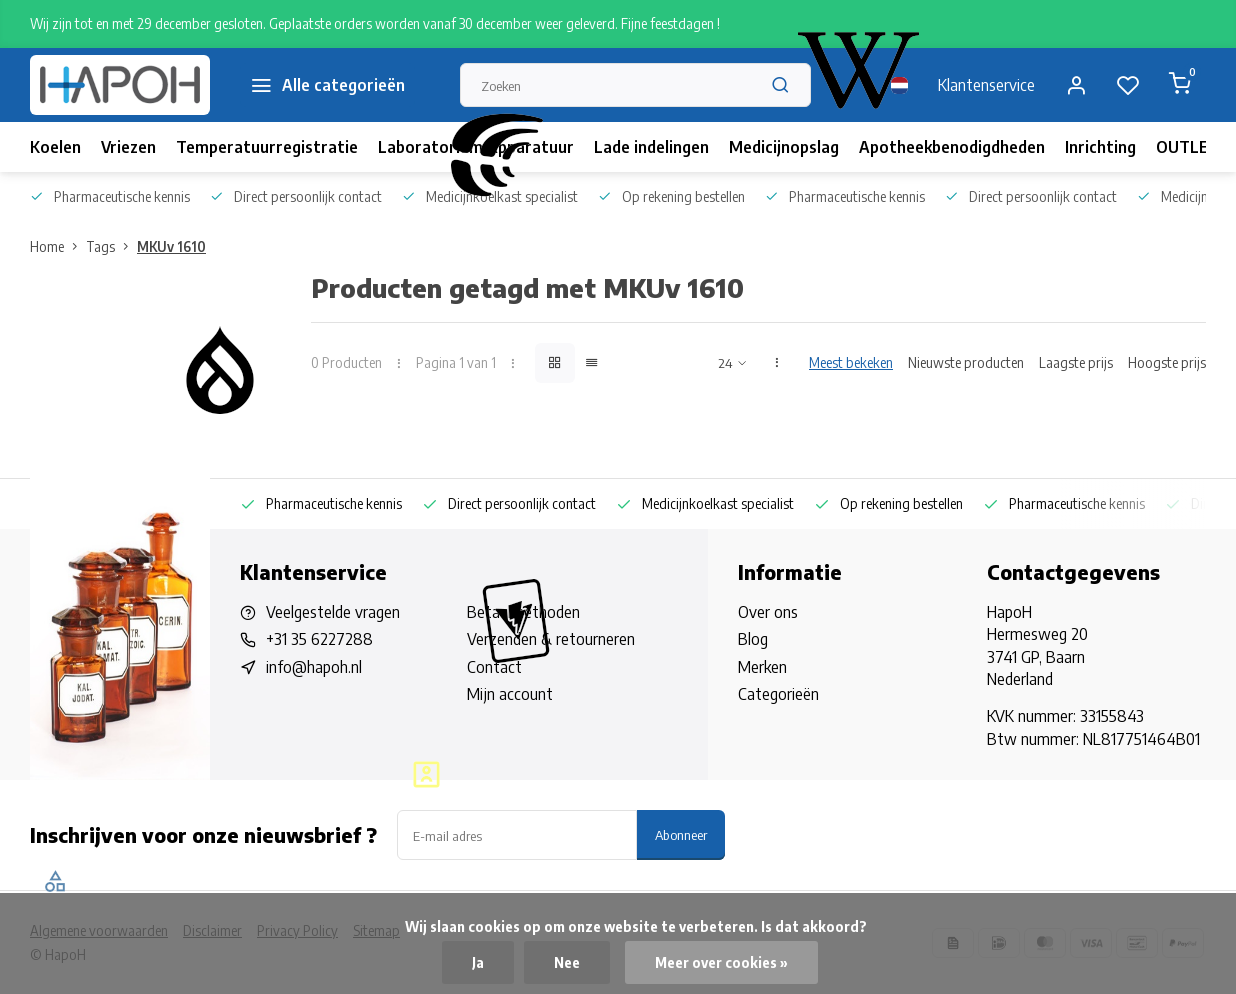  What do you see at coordinates (55, 881) in the screenshot?
I see `access shape tools and drawing options` at bounding box center [55, 881].